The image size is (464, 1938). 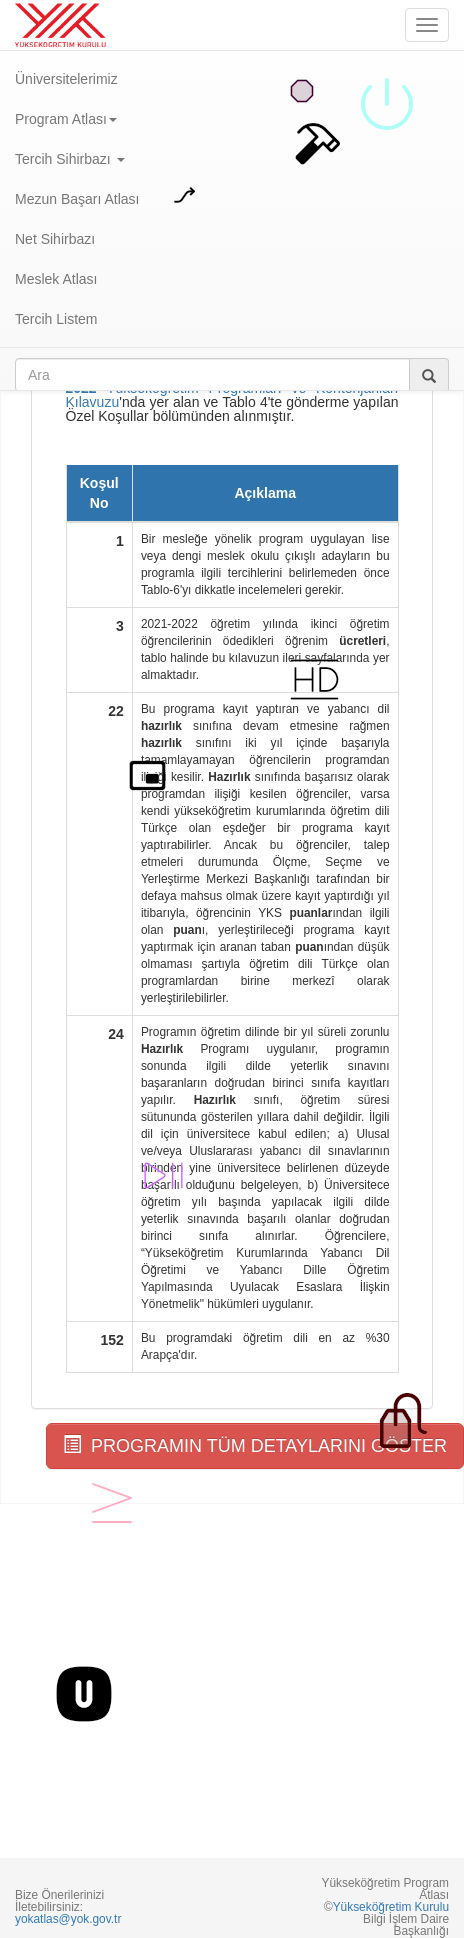 What do you see at coordinates (163, 1175) in the screenshot?
I see `toggle between play and pause states` at bounding box center [163, 1175].